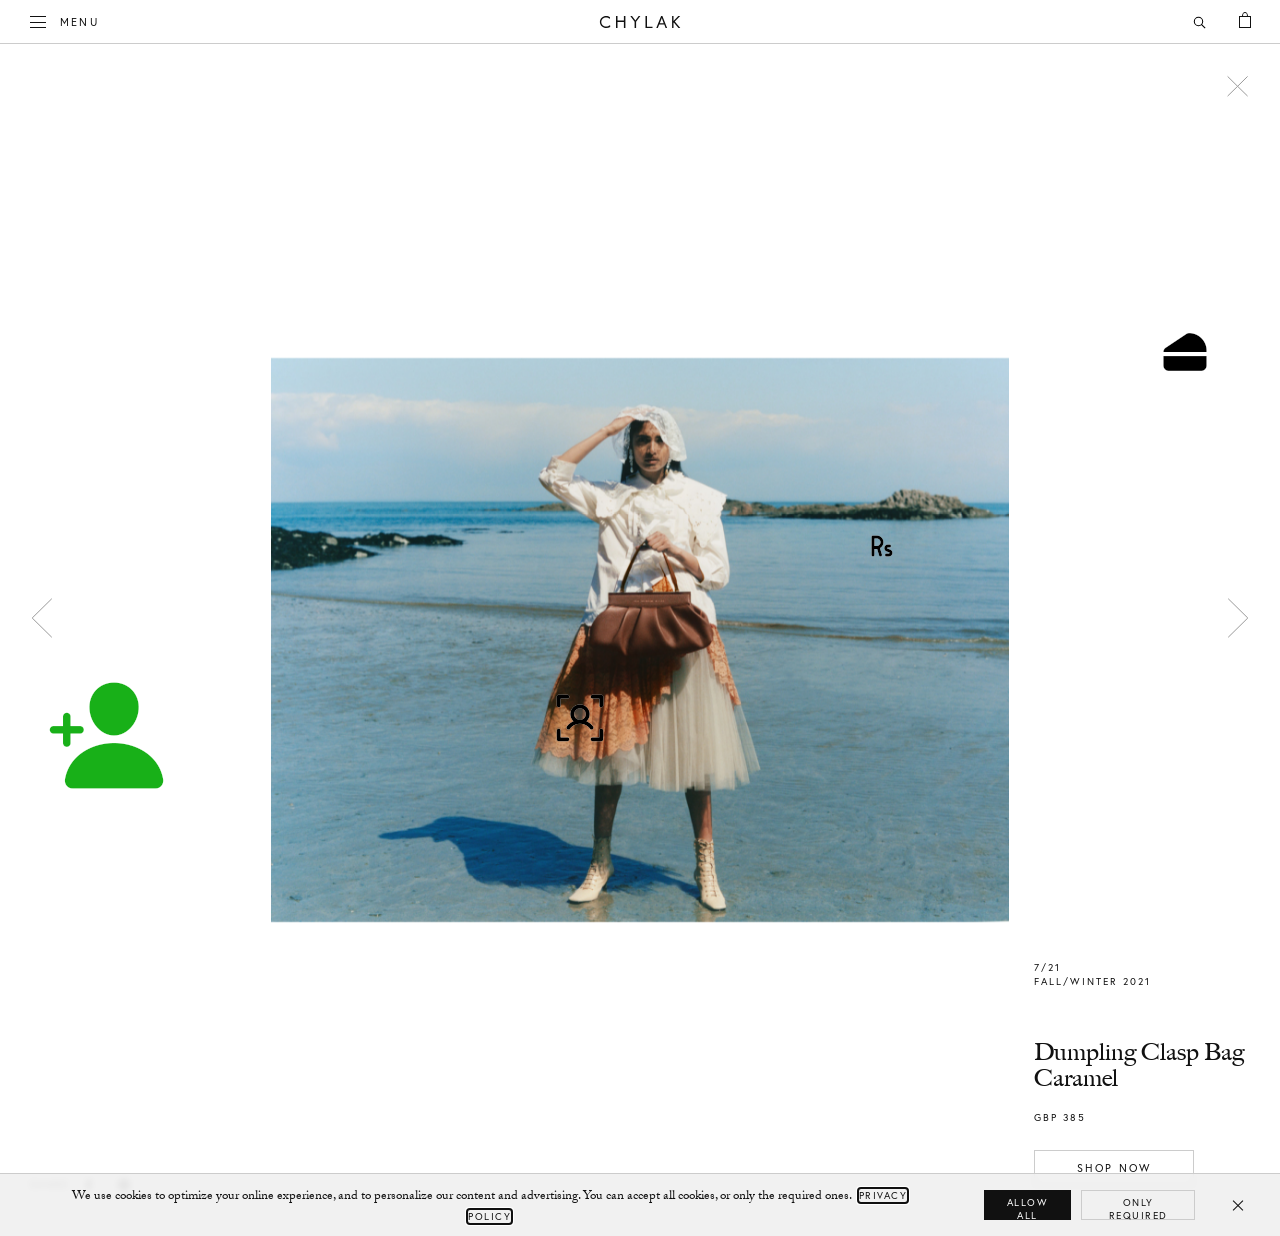  What do you see at coordinates (882, 546) in the screenshot?
I see `indicates price or payment amount in Indian rupees` at bounding box center [882, 546].